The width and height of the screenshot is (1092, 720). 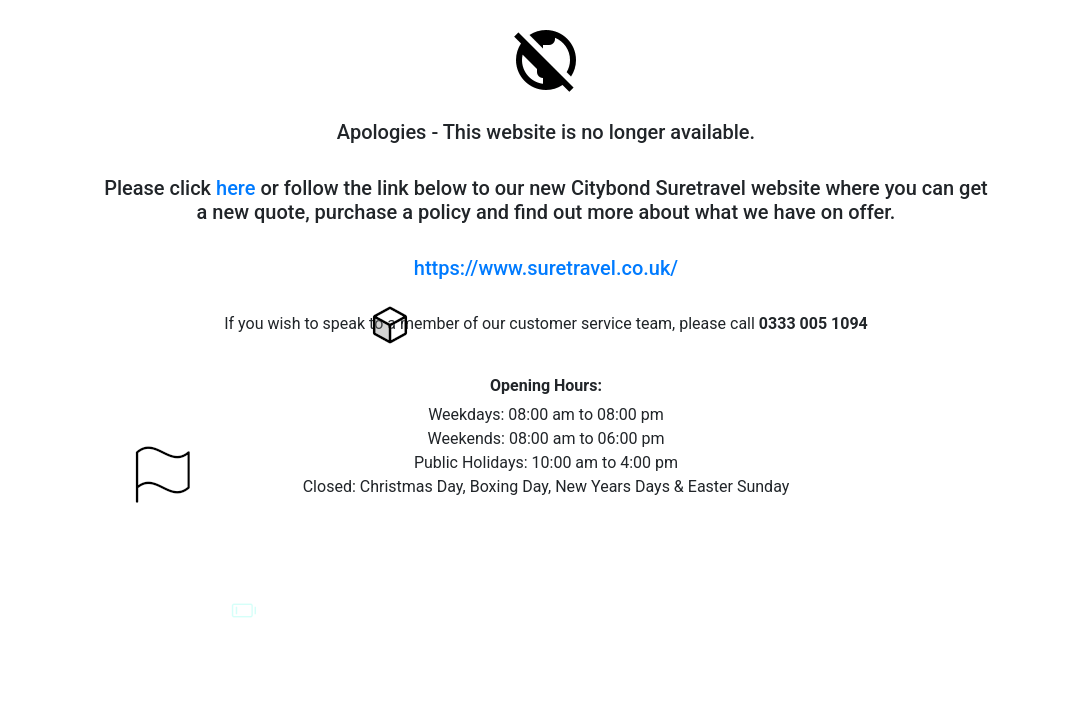 What do you see at coordinates (160, 473) in the screenshot?
I see `flag or bookmark this item` at bounding box center [160, 473].